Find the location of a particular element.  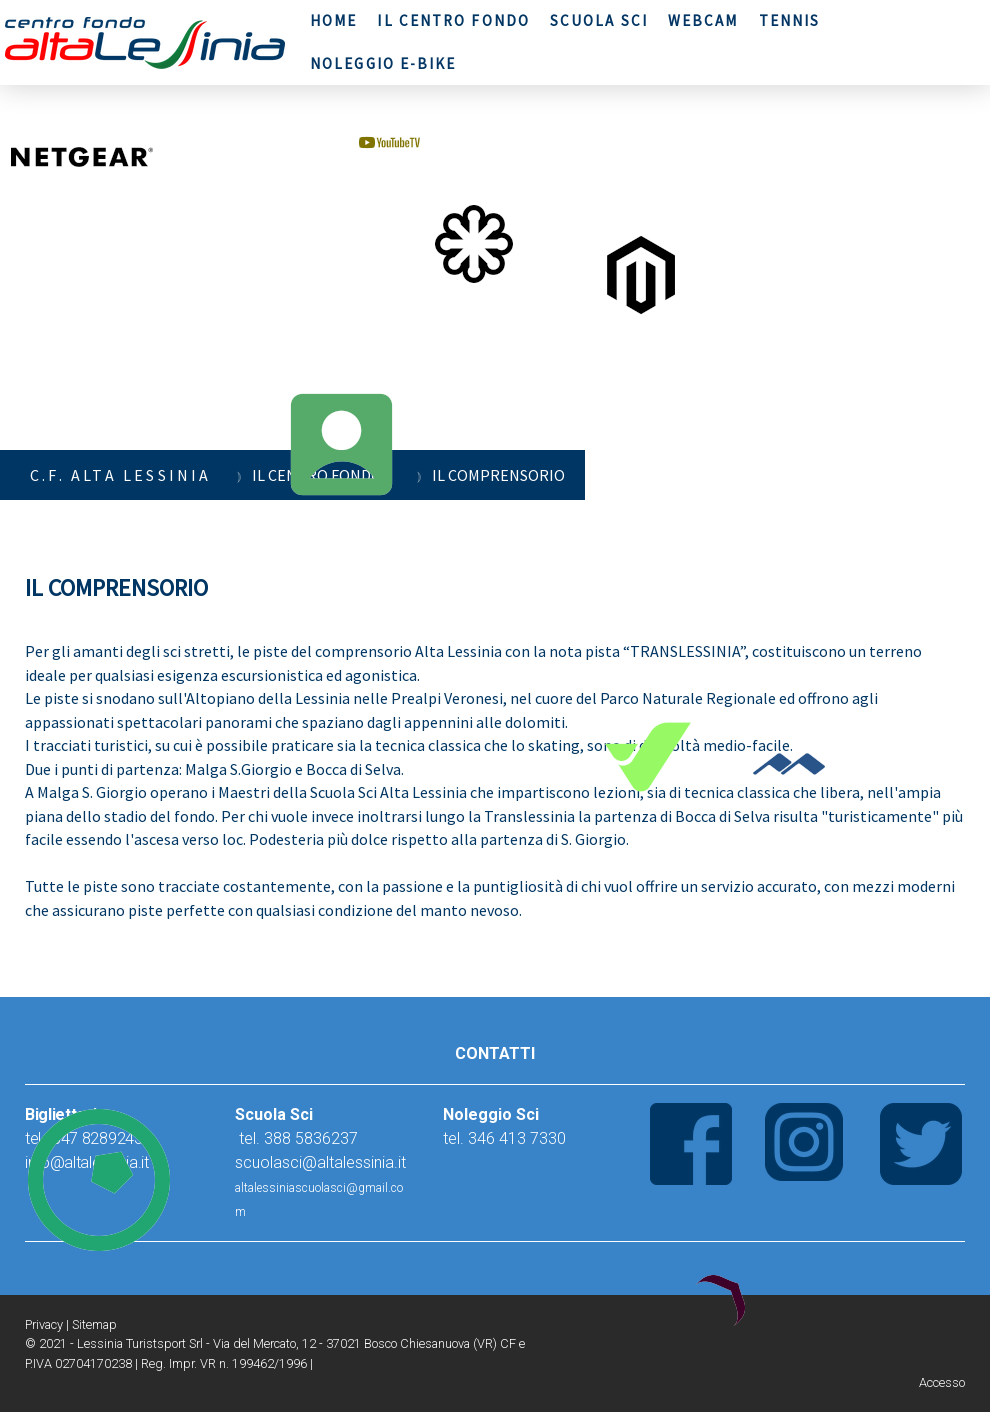

netgear brand logo is located at coordinates (82, 157).